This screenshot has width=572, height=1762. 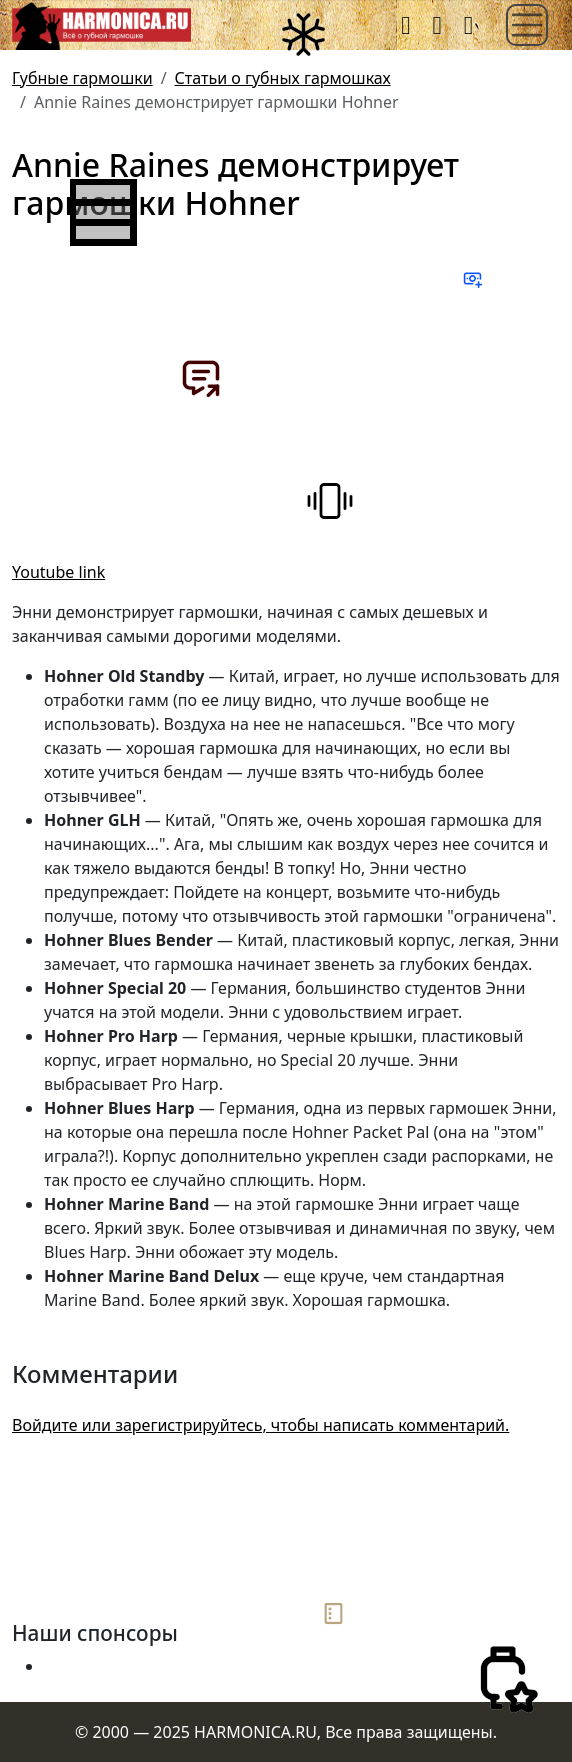 What do you see at coordinates (103, 212) in the screenshot?
I see `view data in row layout` at bounding box center [103, 212].